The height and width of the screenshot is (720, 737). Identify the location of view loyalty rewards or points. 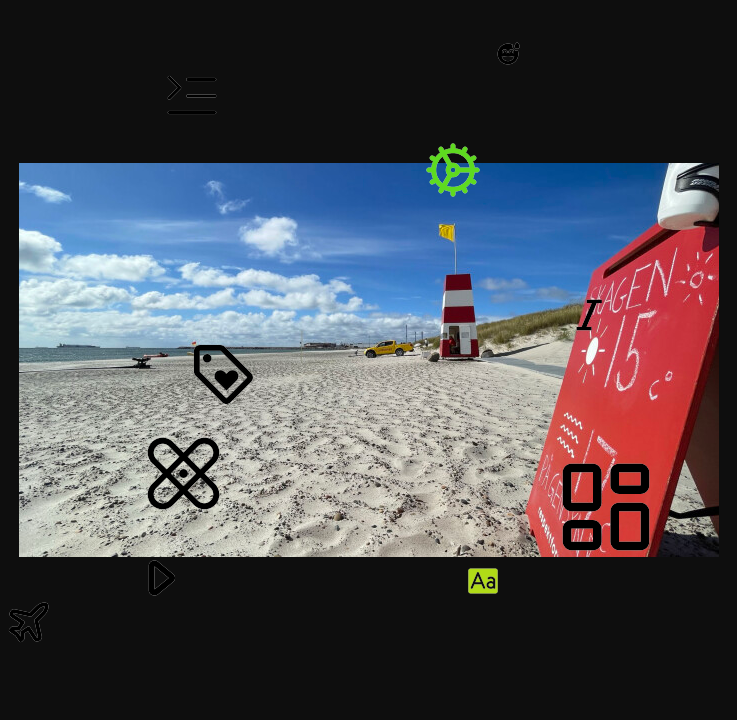
(223, 374).